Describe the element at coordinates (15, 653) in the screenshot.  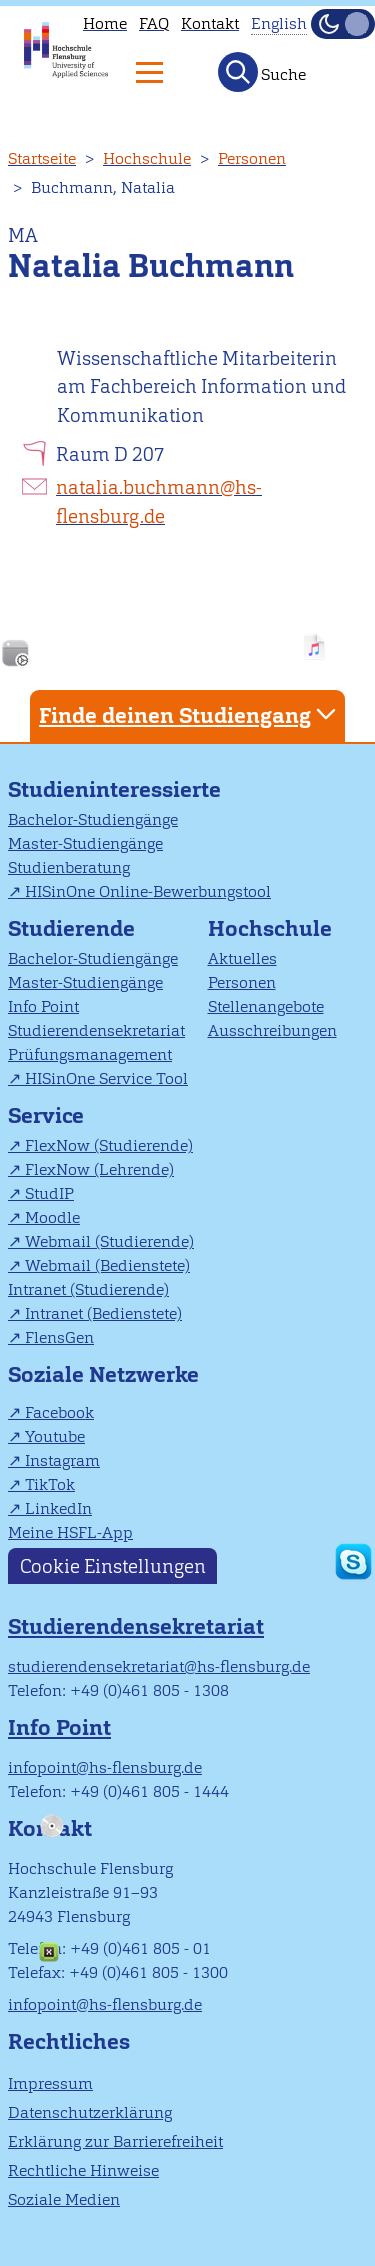
I see `configure window behavior settings` at that location.